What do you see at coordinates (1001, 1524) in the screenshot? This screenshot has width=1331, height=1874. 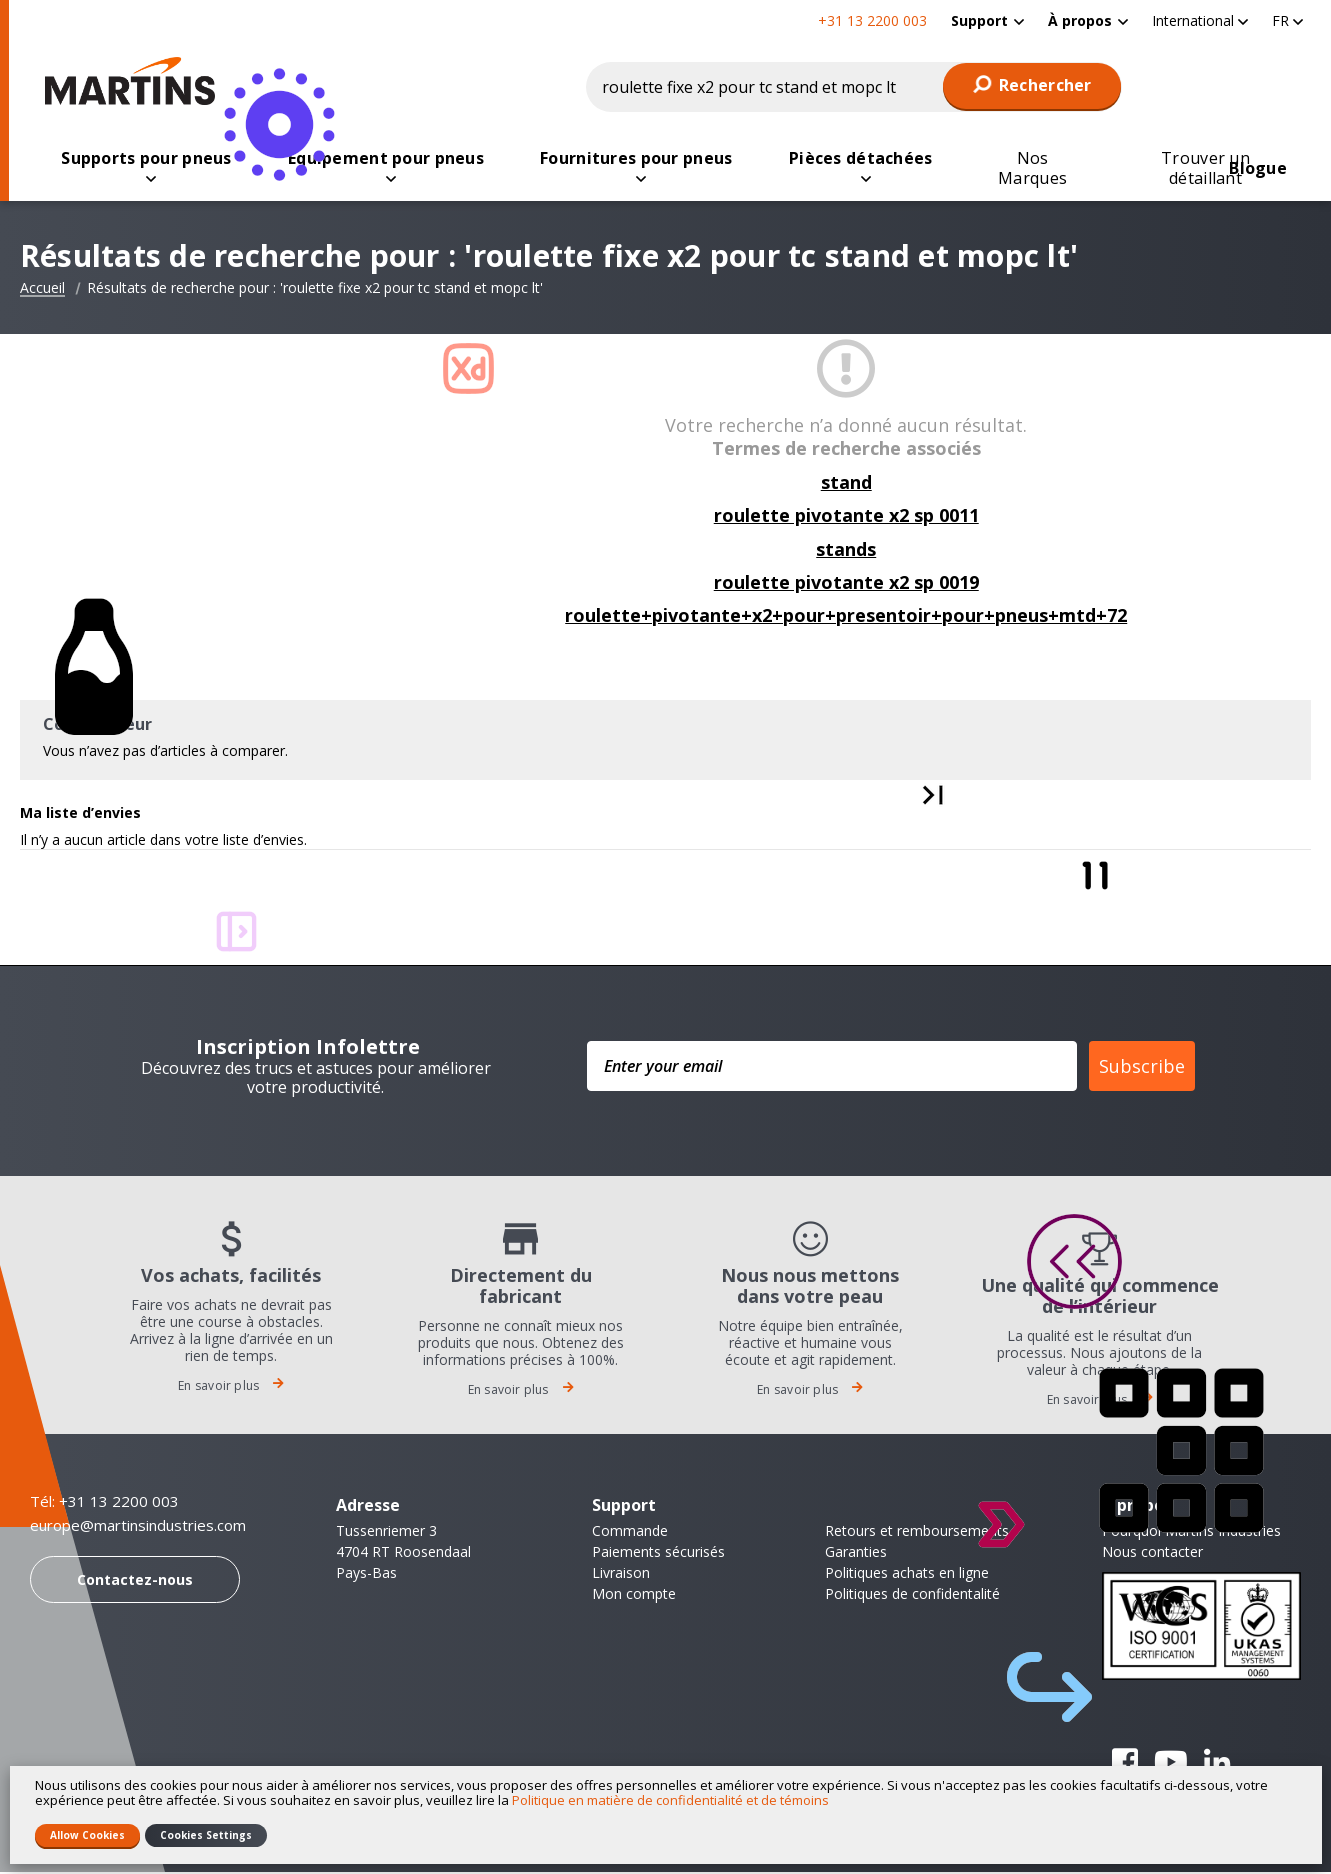 I see `navigate to the next item or step` at bounding box center [1001, 1524].